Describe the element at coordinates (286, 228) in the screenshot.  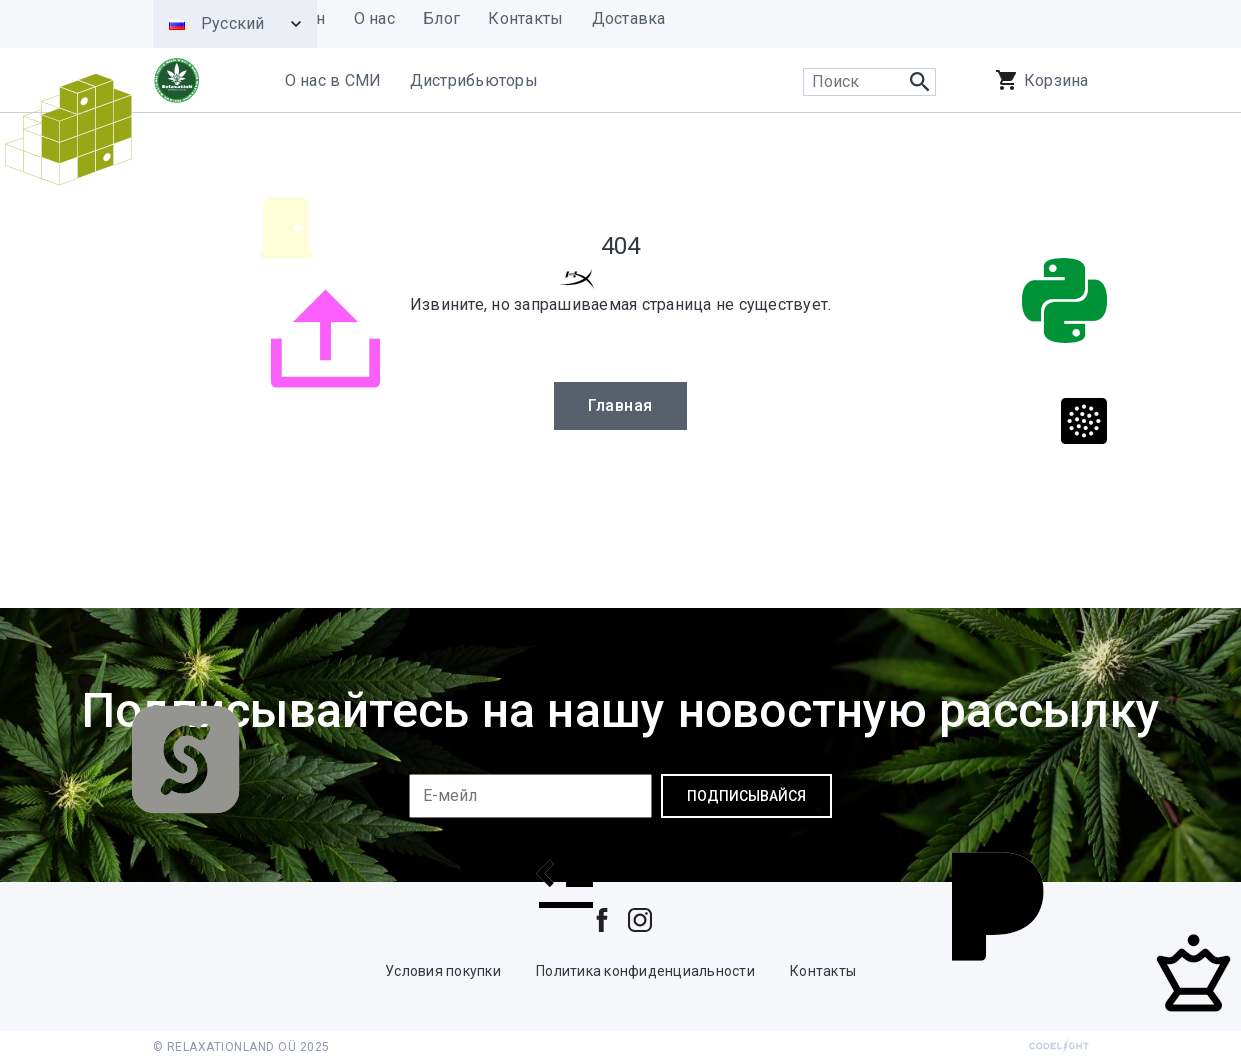
I see `log out or exit the current session` at that location.